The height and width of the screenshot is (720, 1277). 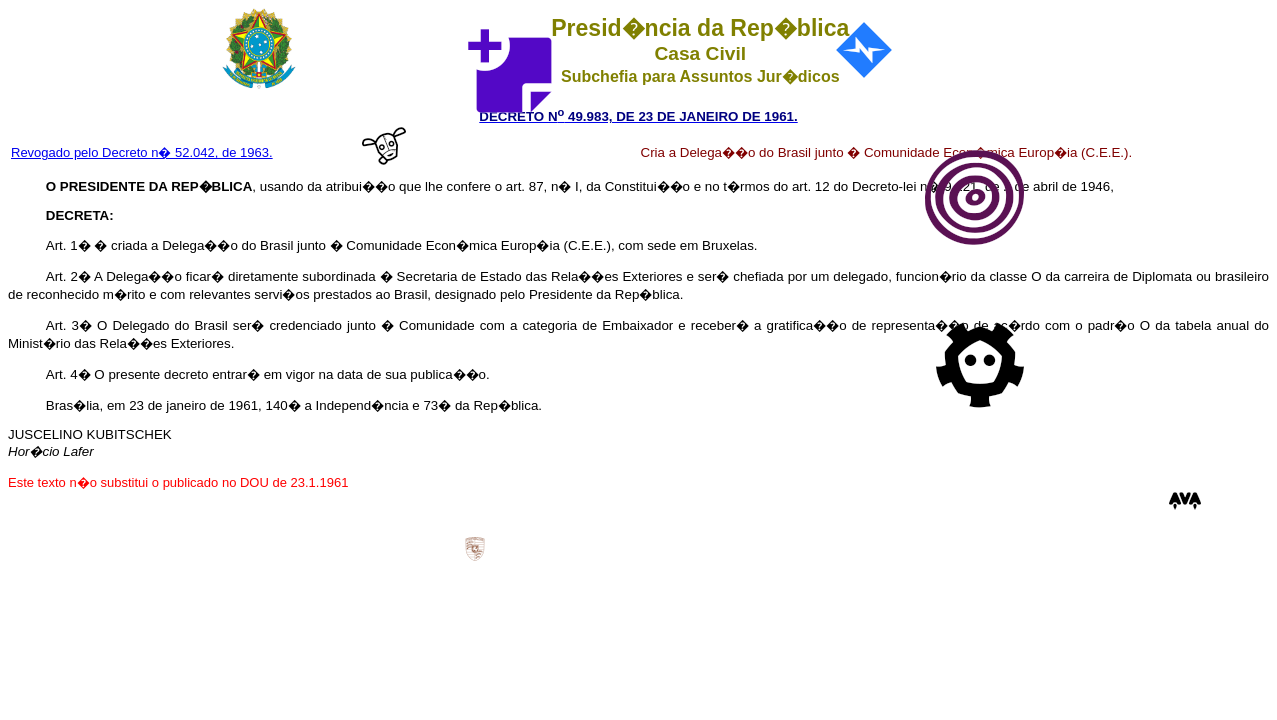 I want to click on porsche brand logo, so click(x=475, y=549).